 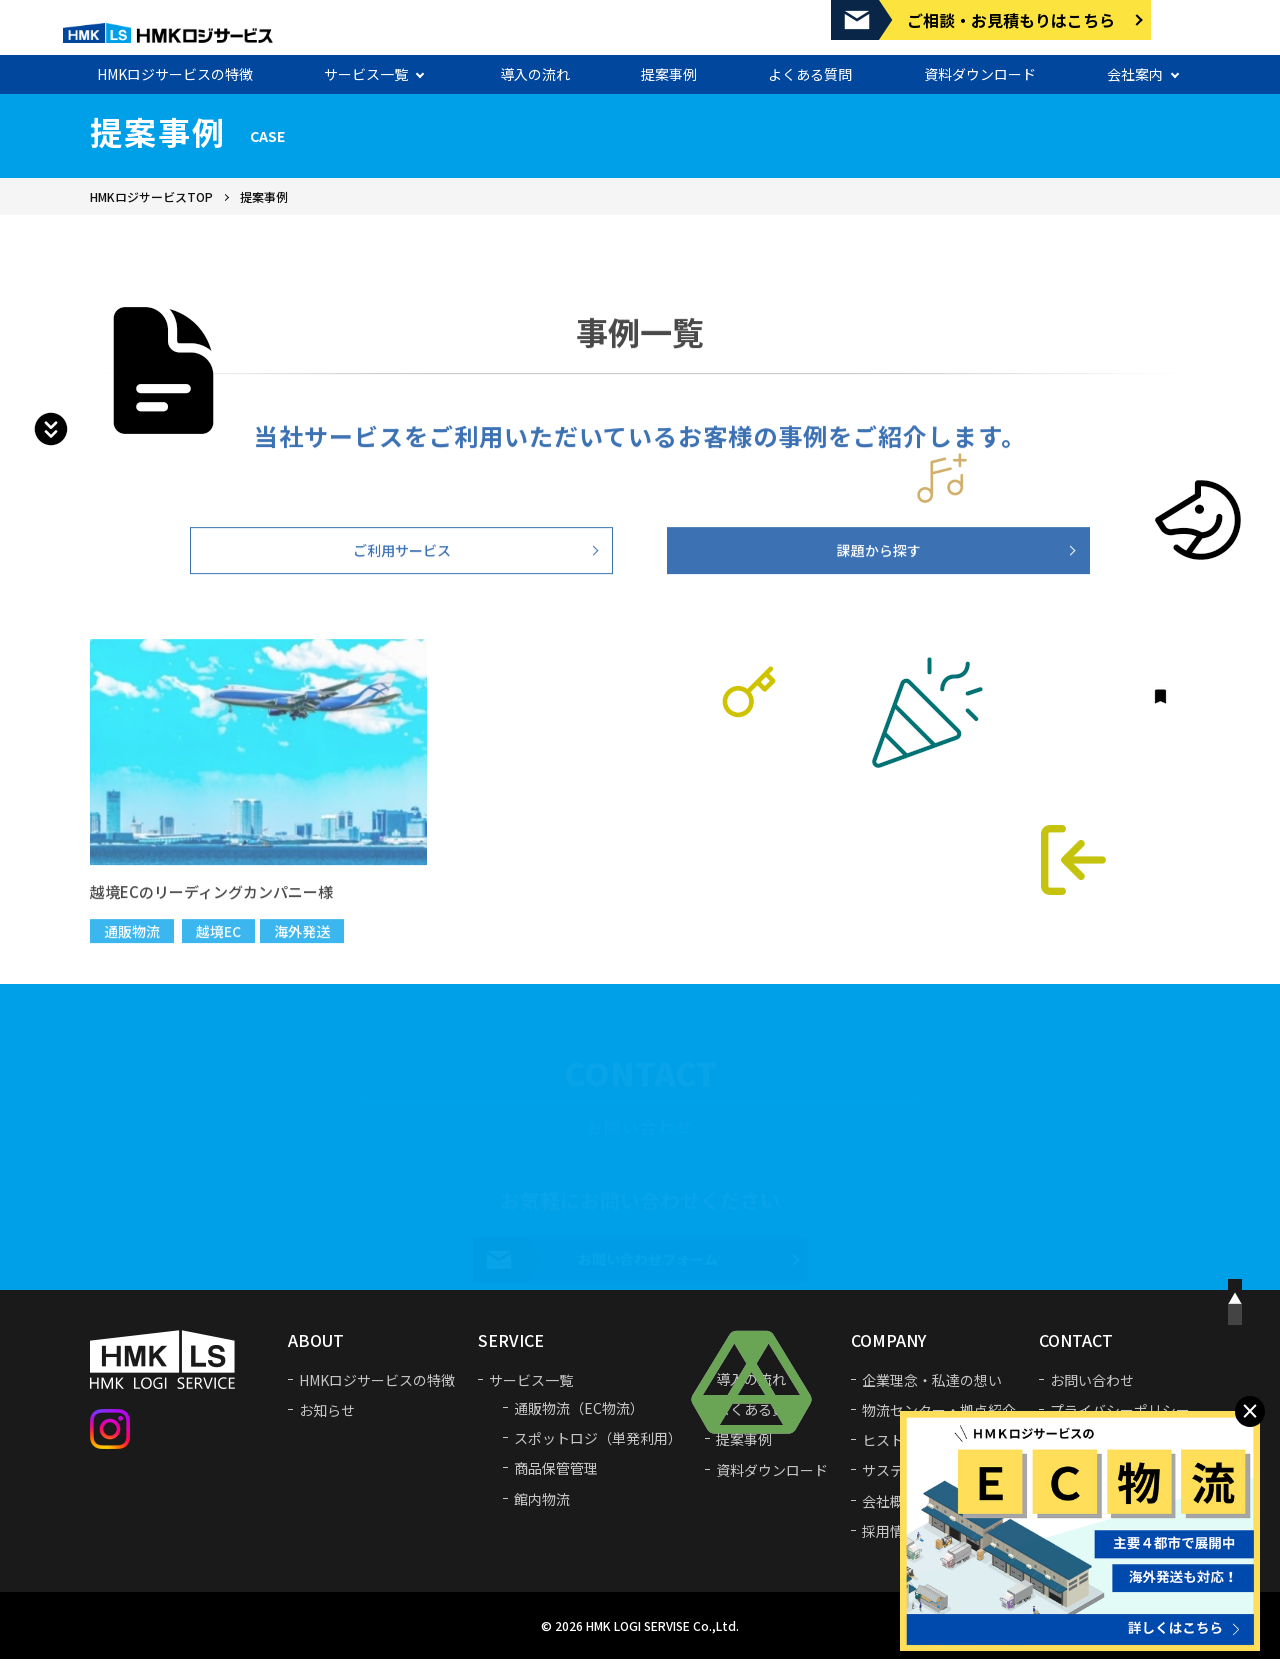 I want to click on celebration or success notification, so click(x=921, y=719).